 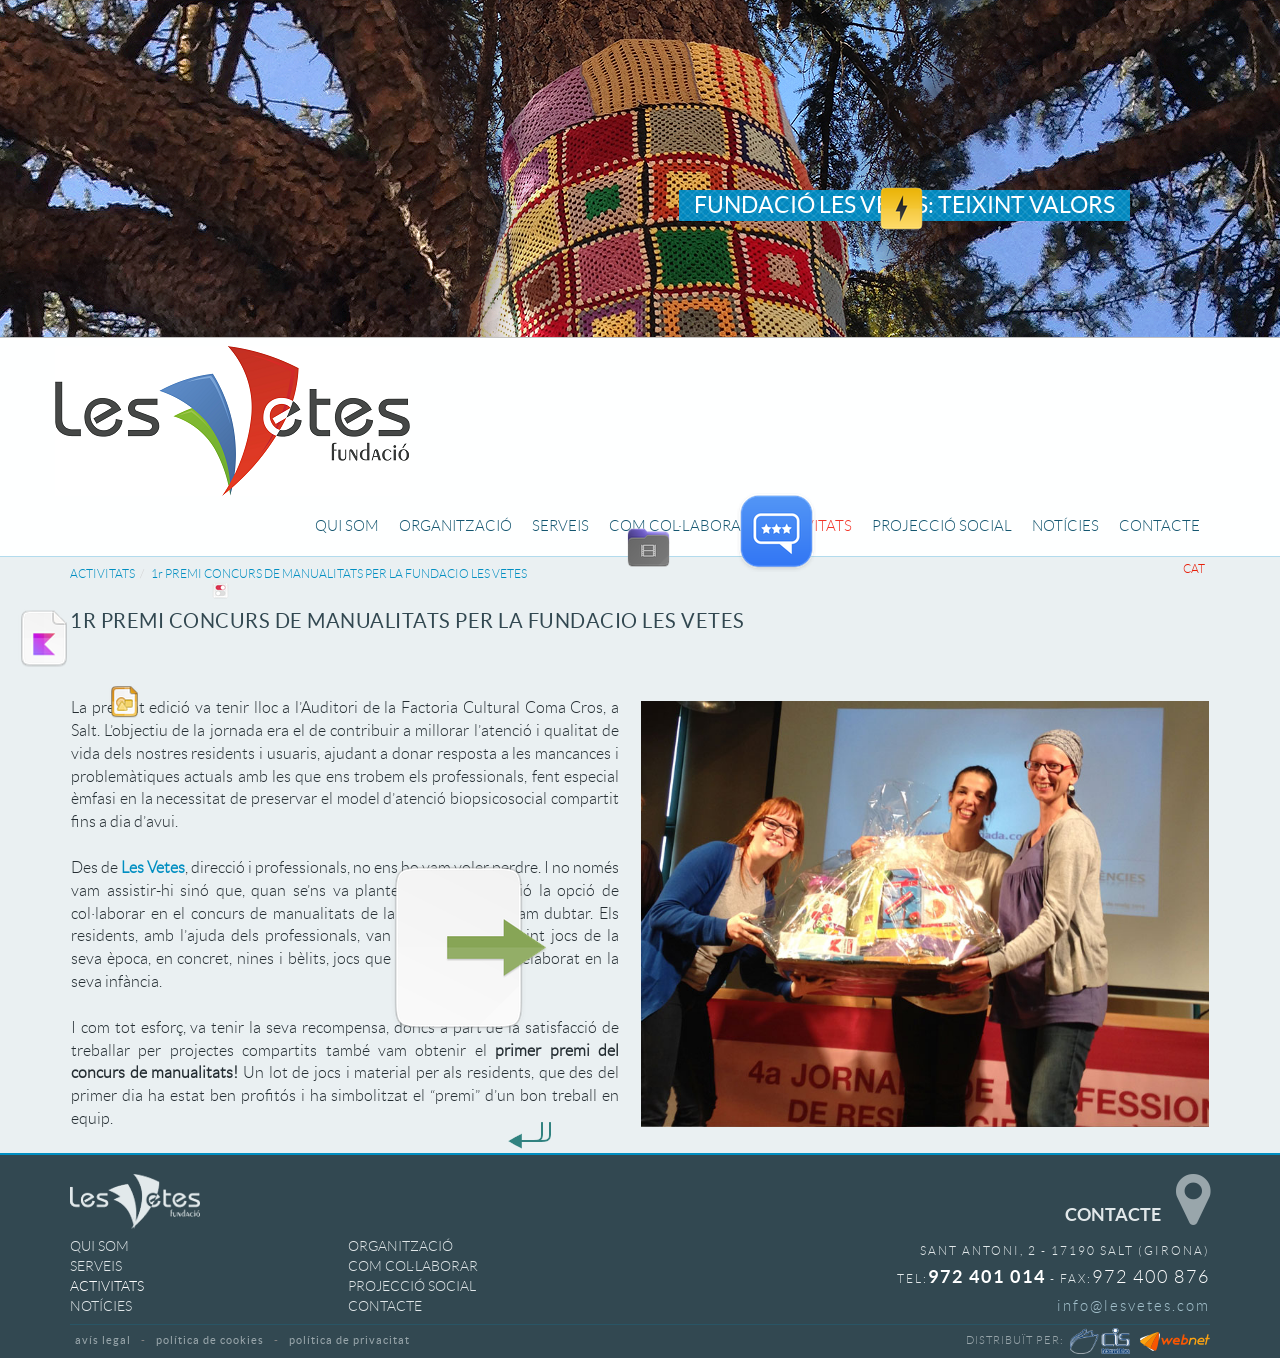 What do you see at coordinates (648, 547) in the screenshot?
I see `open your videos folder` at bounding box center [648, 547].